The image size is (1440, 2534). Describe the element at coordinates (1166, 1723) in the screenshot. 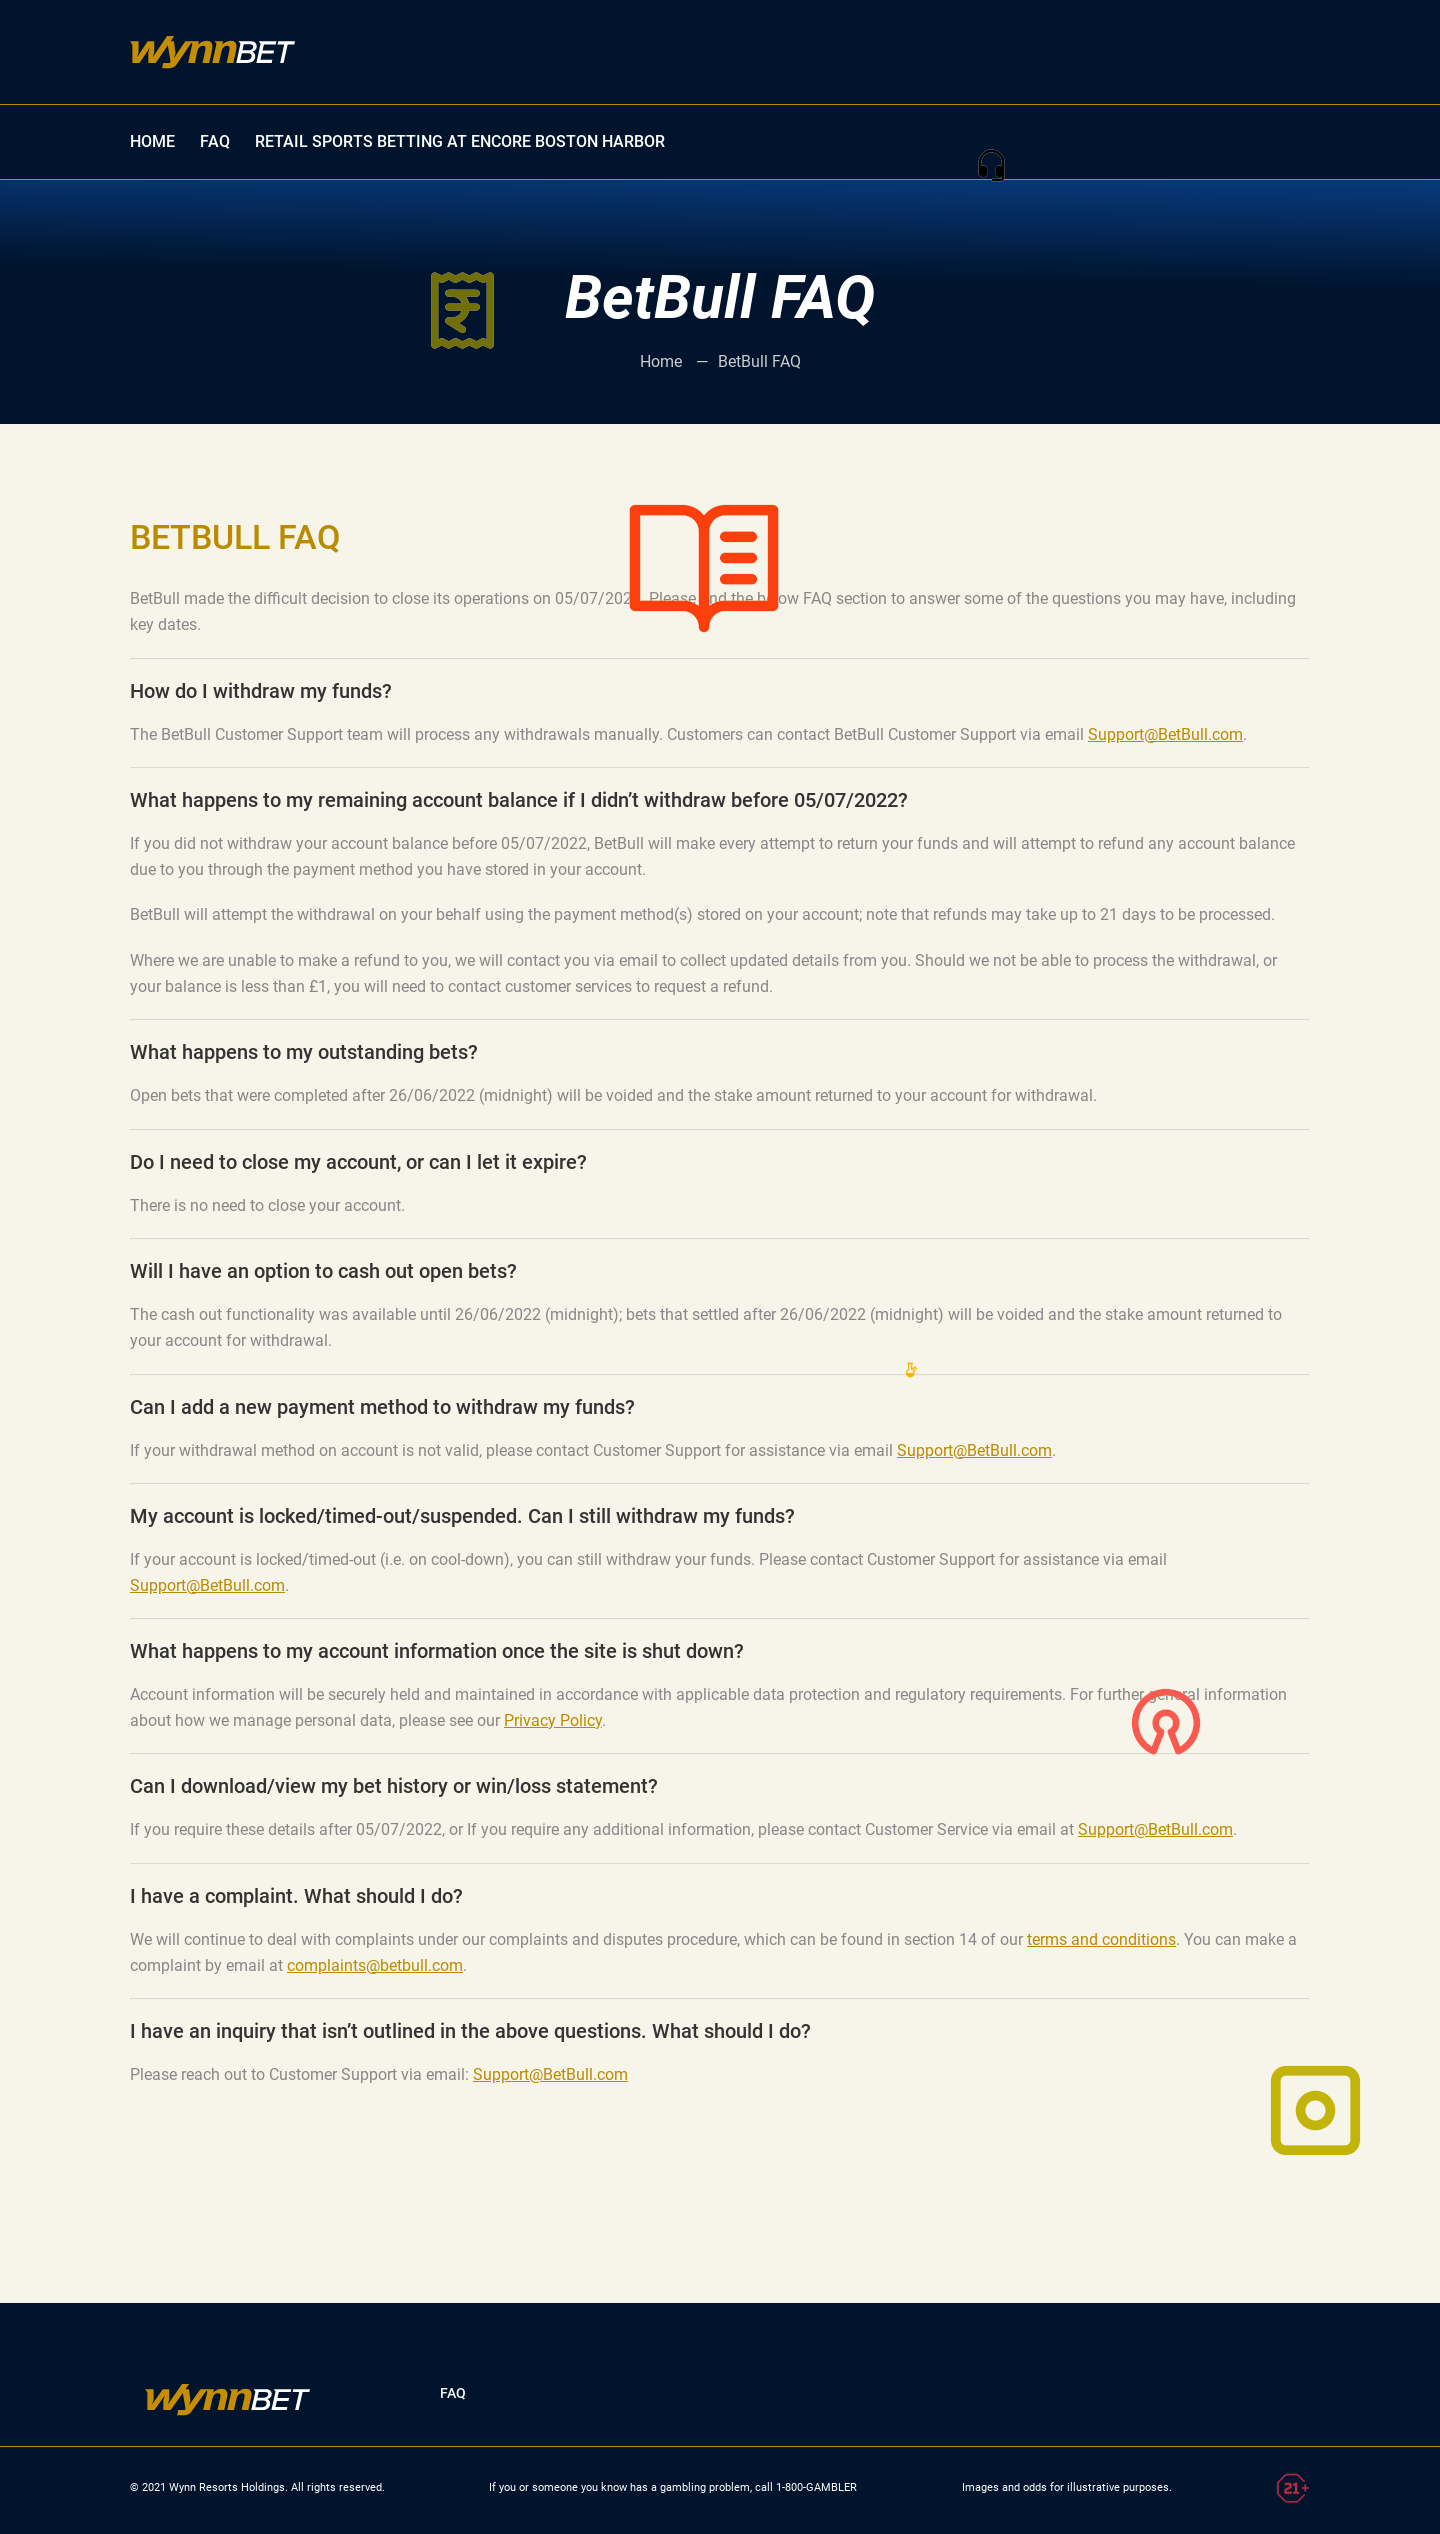

I see `indicates open source software or project` at that location.